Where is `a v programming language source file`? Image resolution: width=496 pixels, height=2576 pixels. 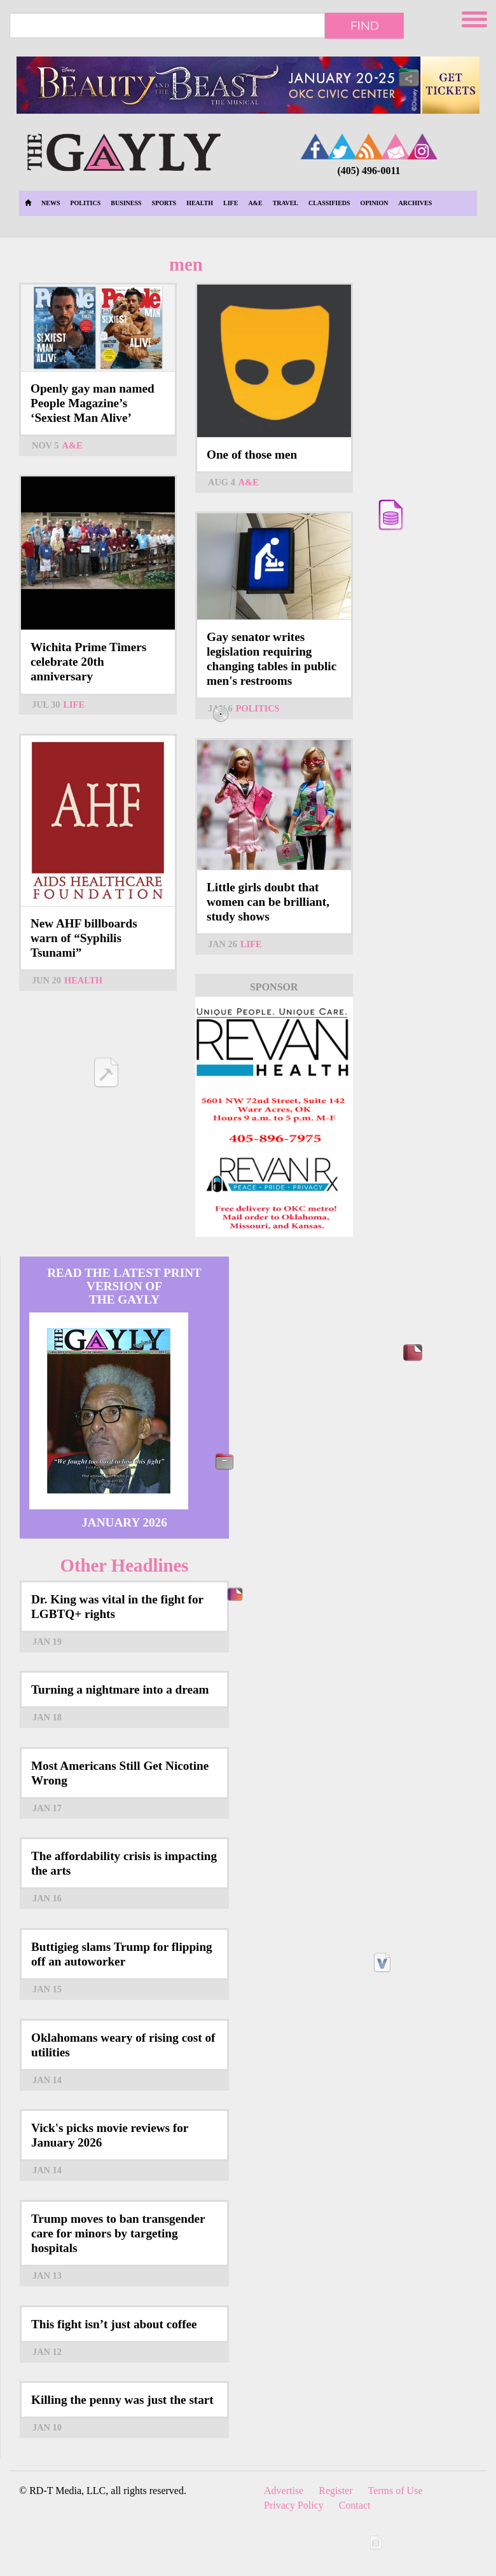 a v programming language source file is located at coordinates (382, 1962).